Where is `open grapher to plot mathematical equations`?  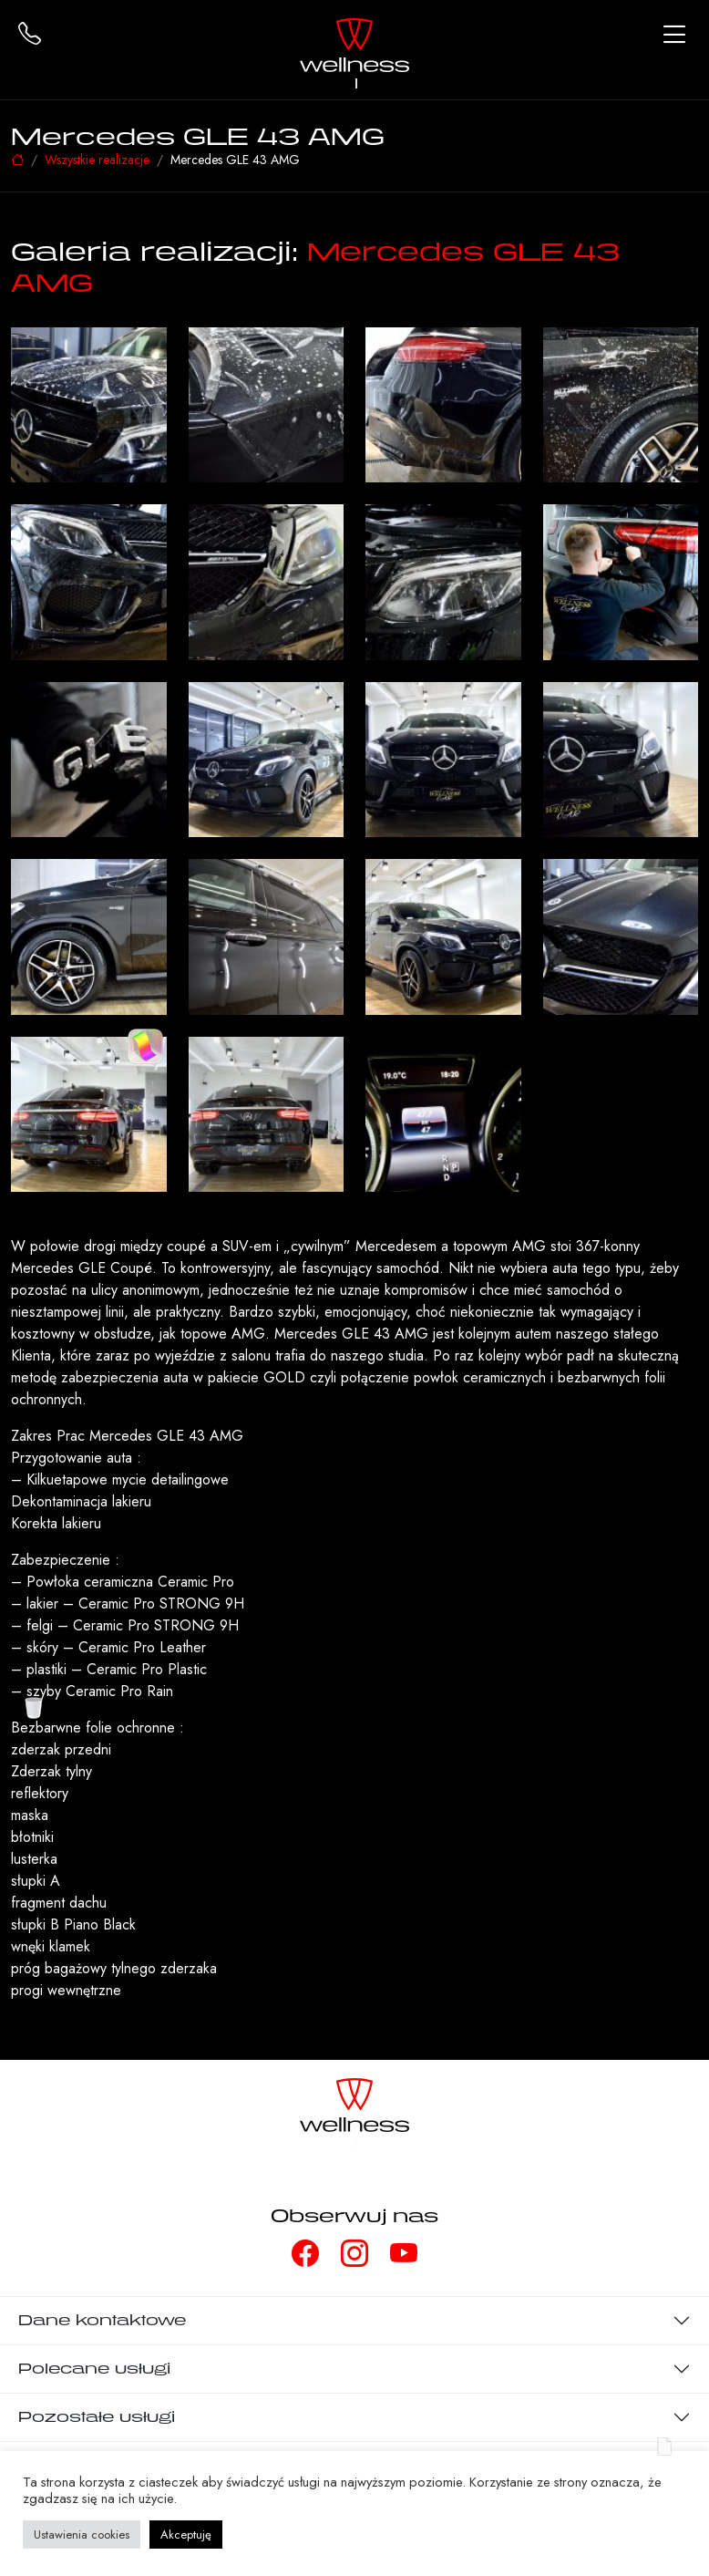
open grapher to plot mathematical equations is located at coordinates (145, 1046).